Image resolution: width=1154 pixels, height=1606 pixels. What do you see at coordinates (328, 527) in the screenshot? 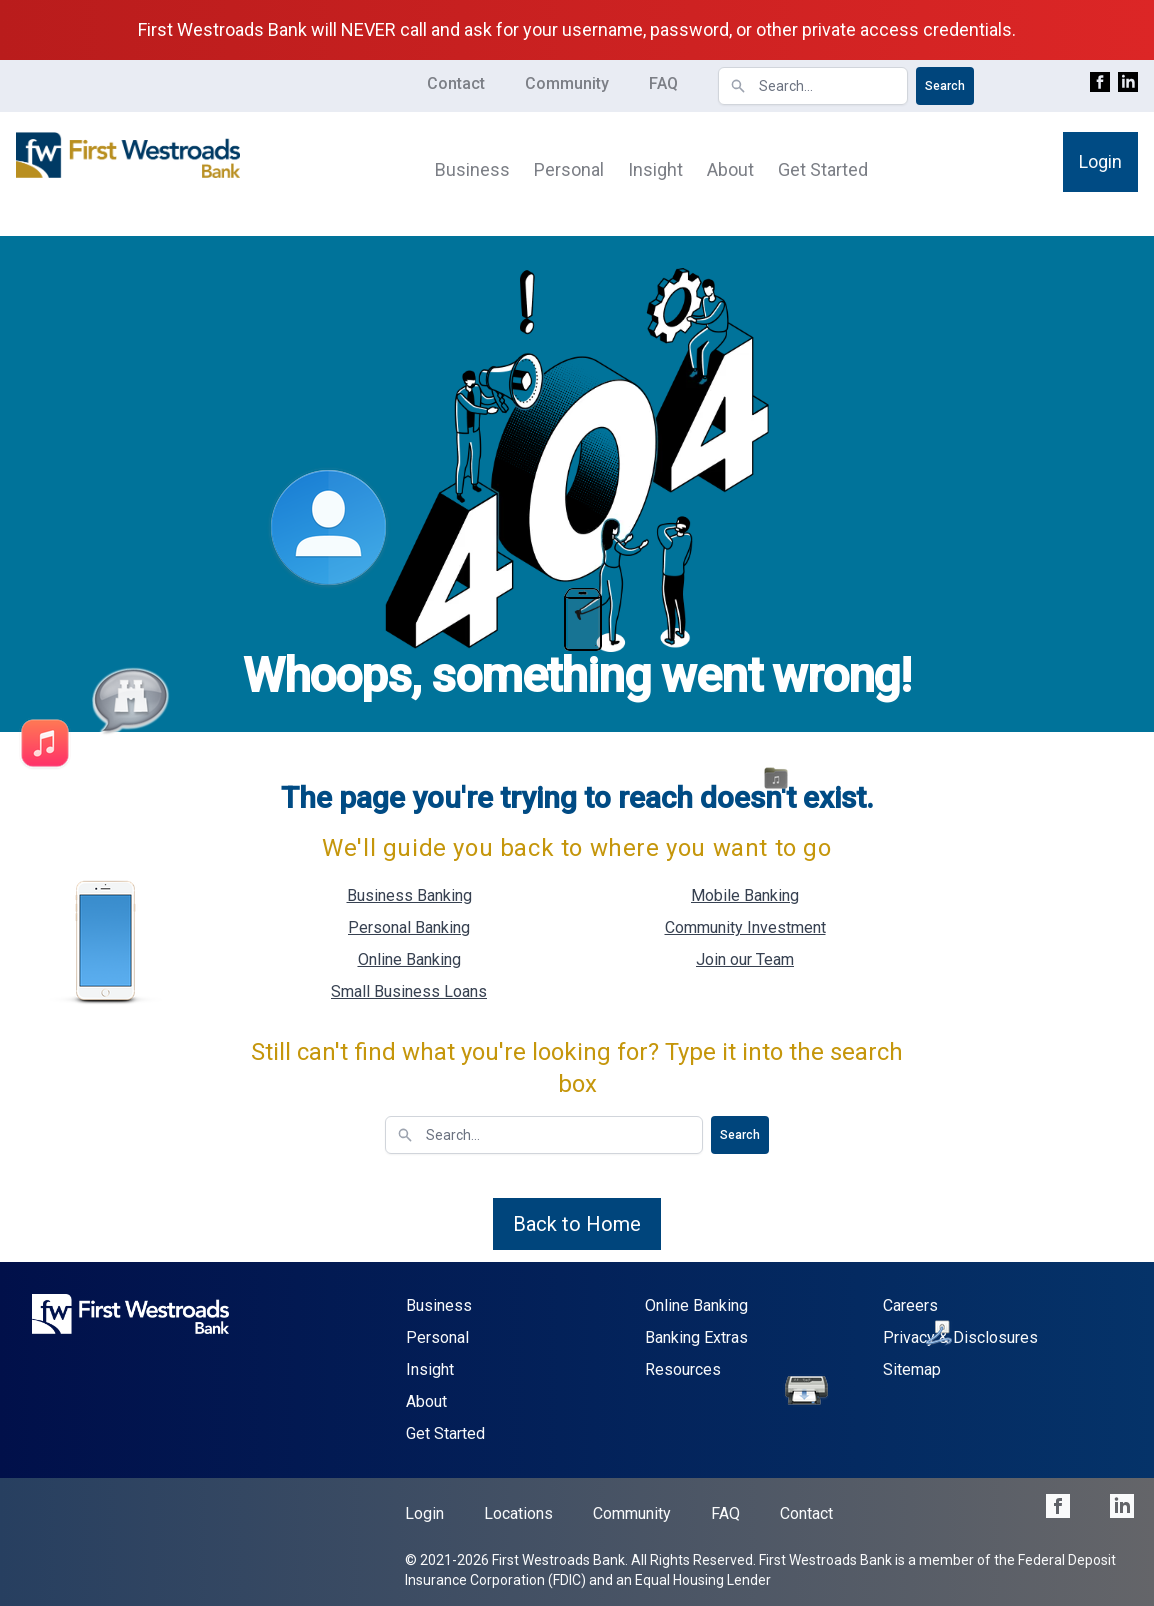
I see `default user profile avatar` at bounding box center [328, 527].